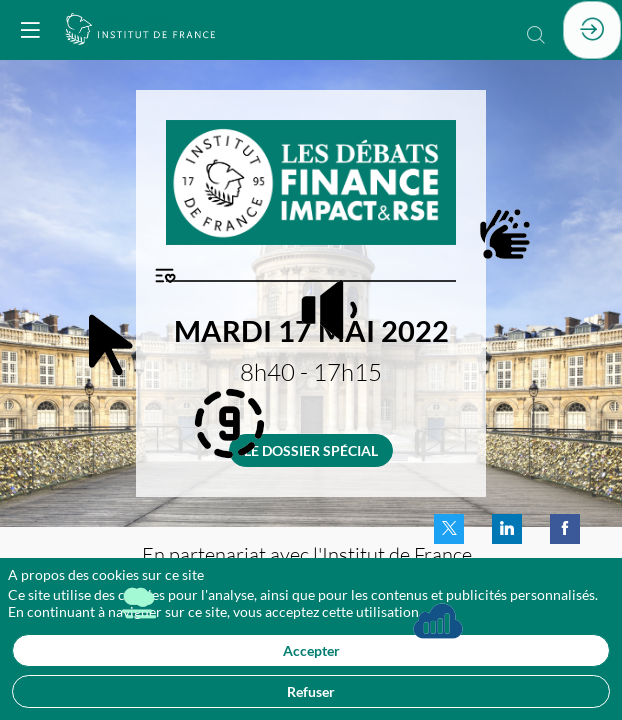 The image size is (622, 720). Describe the element at coordinates (164, 275) in the screenshot. I see `view your favorites list` at that location.